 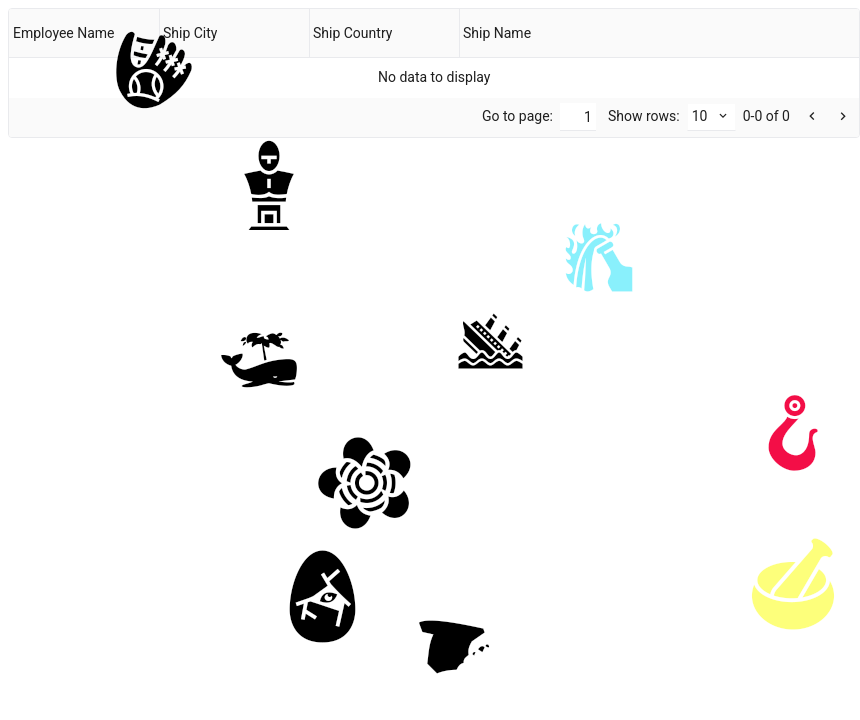 I want to click on view creature or monster egg details, so click(x=322, y=596).